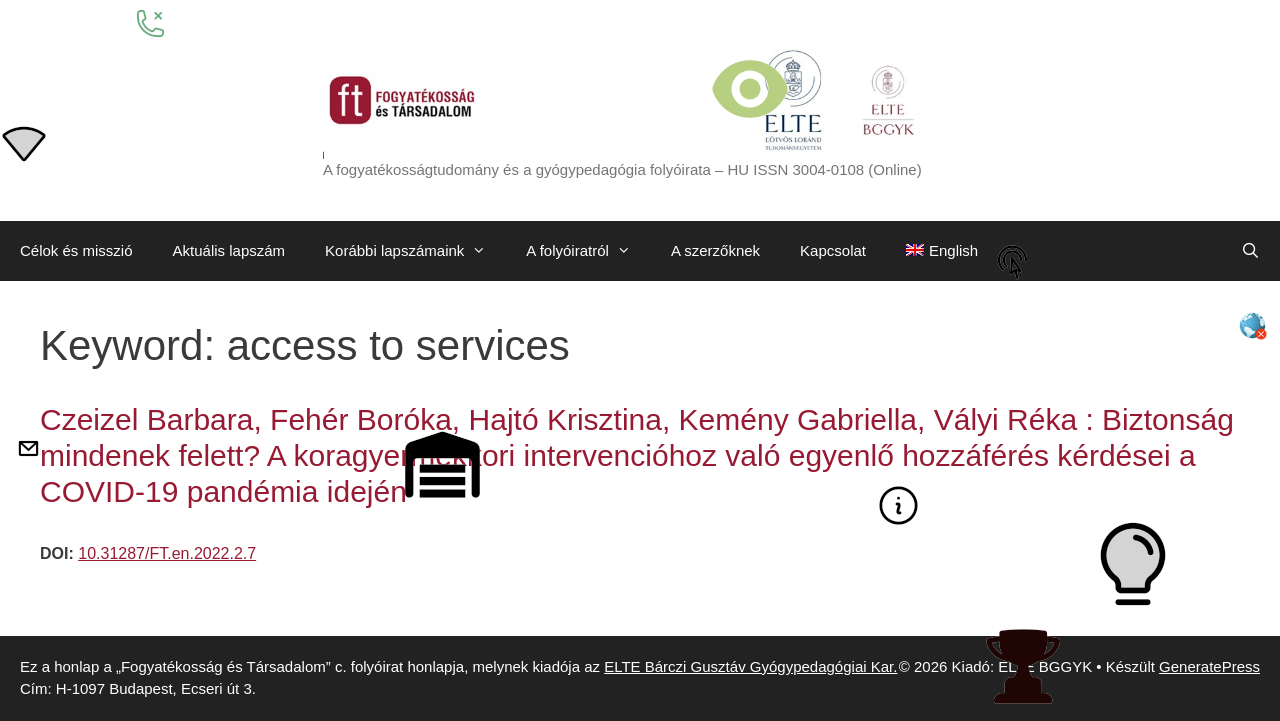 Image resolution: width=1280 pixels, height=721 pixels. Describe the element at coordinates (150, 23) in the screenshot. I see `end or decline a phone call` at that location.